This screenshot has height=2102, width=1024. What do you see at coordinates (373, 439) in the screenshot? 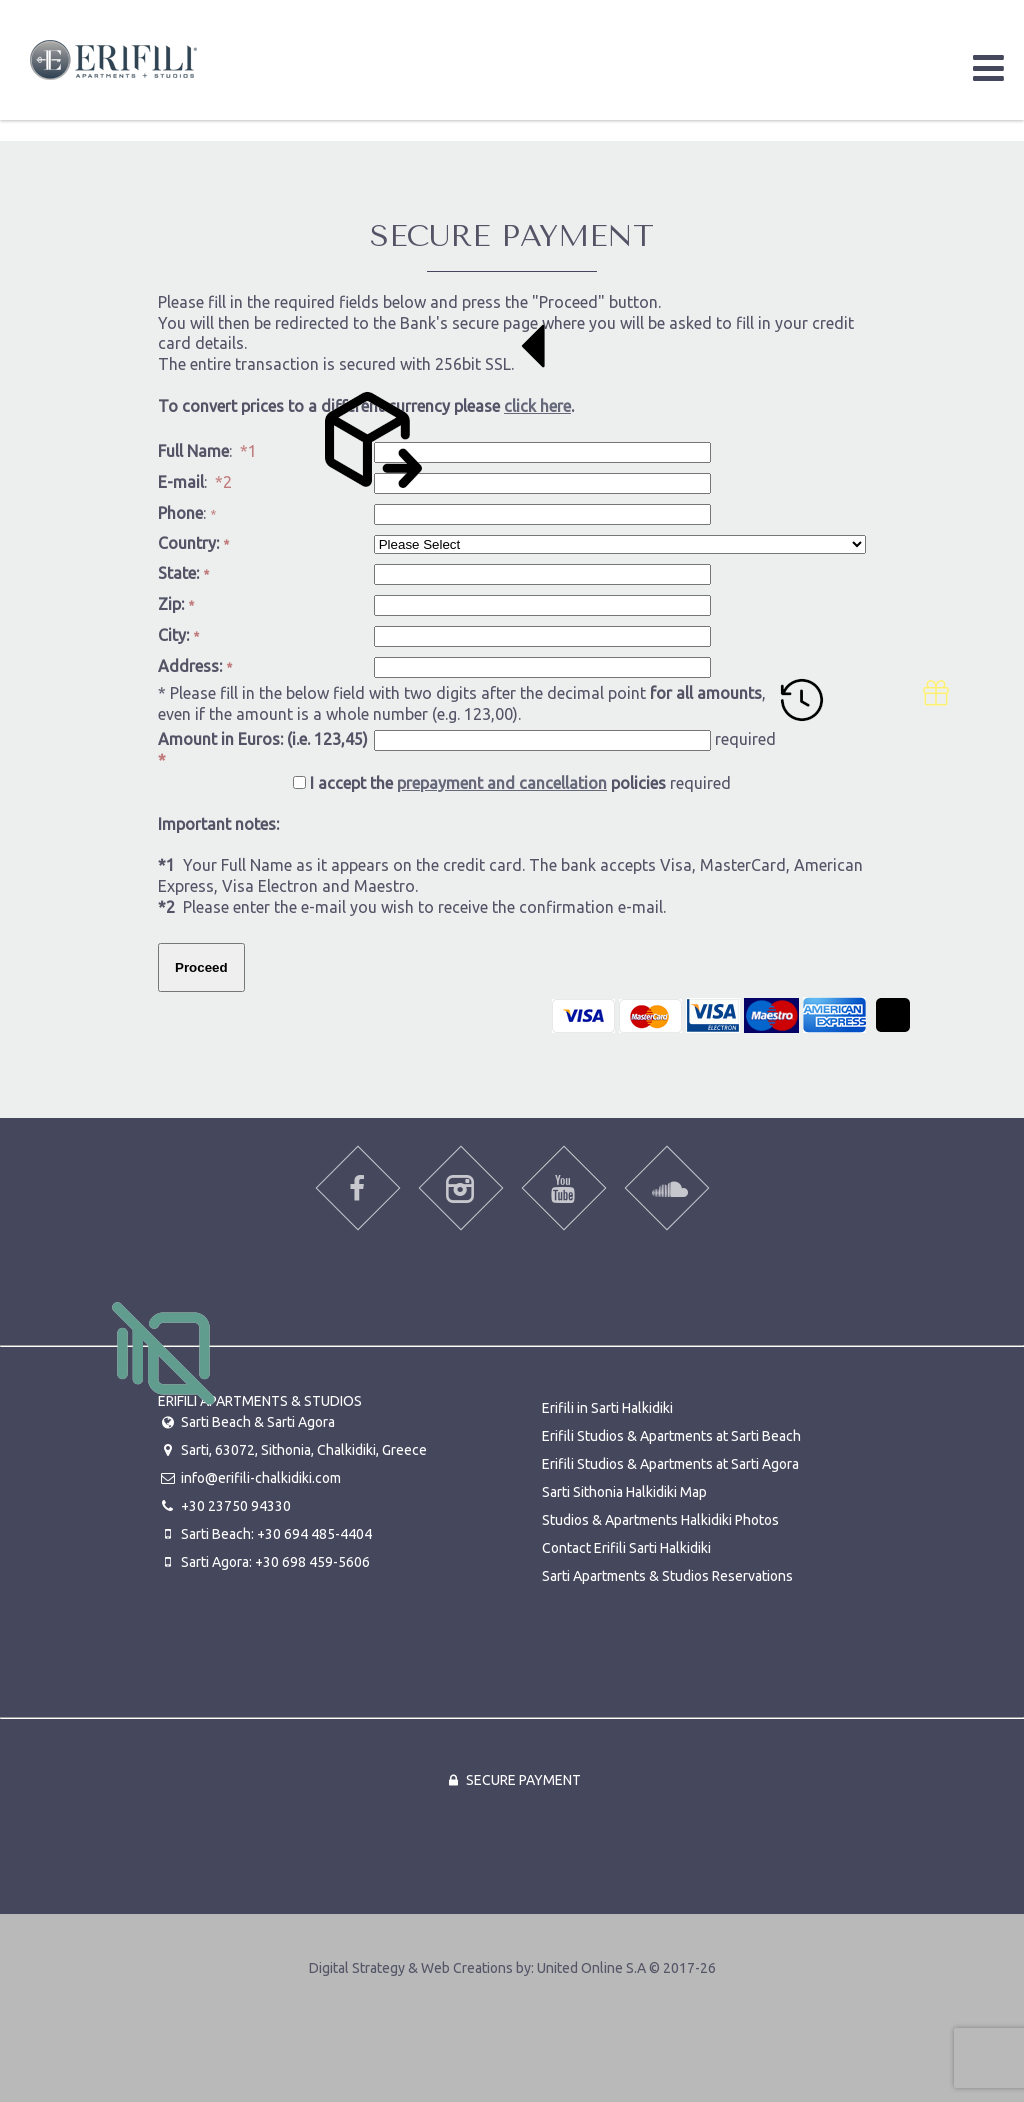
I see `view packages that depend on this repository` at bounding box center [373, 439].